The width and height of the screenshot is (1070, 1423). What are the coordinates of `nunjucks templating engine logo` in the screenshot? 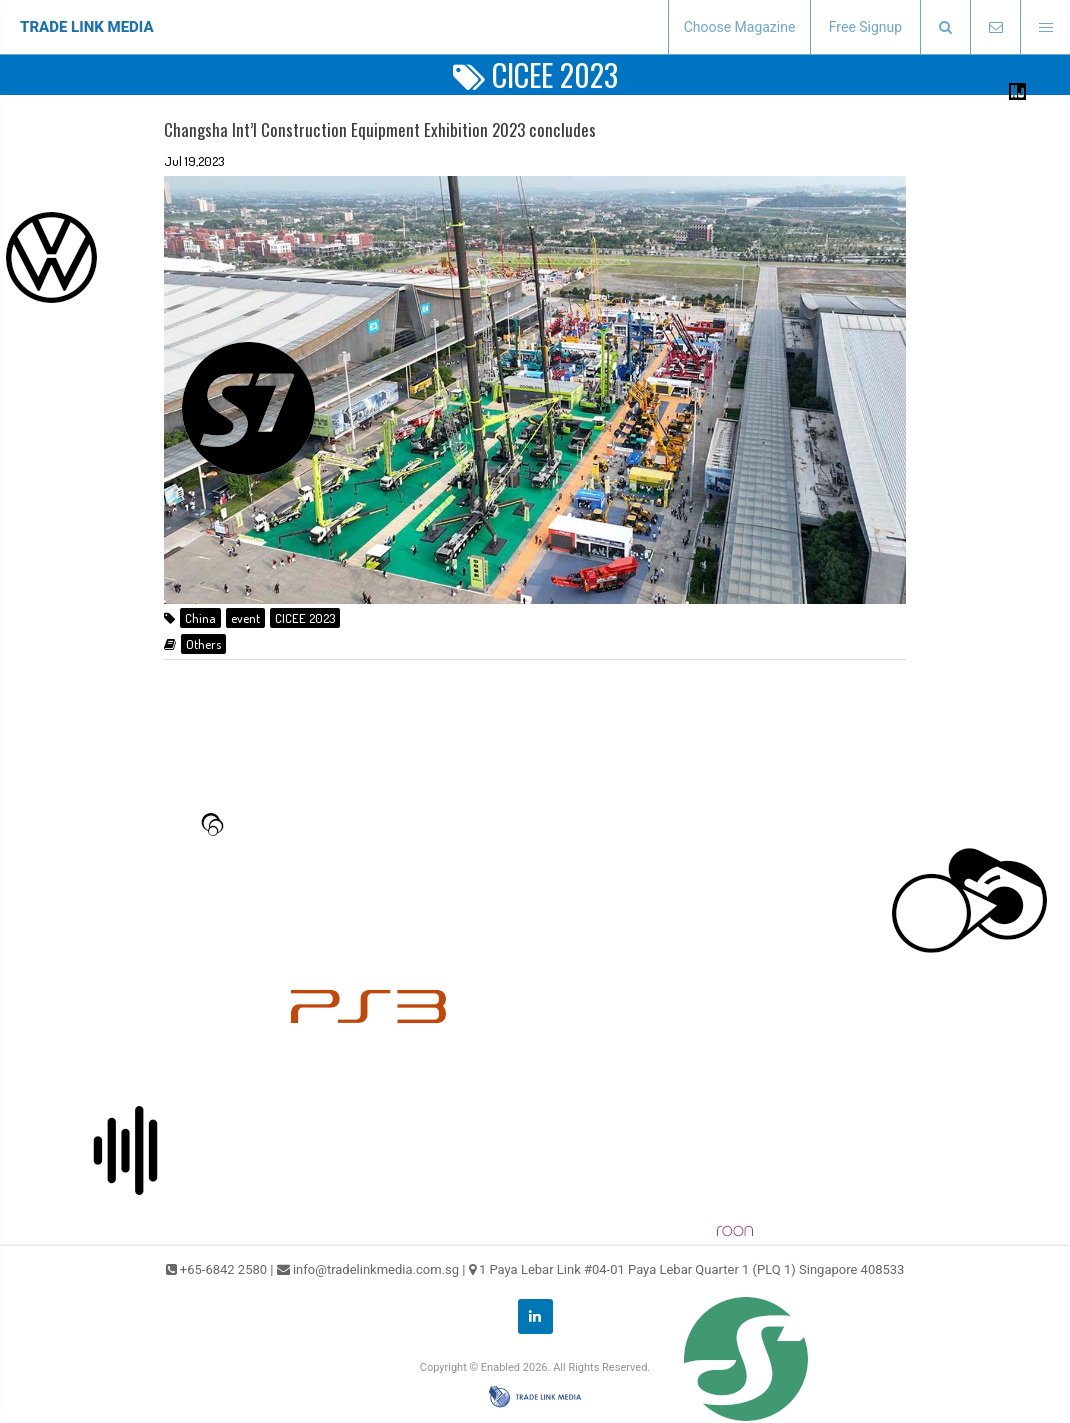 It's located at (1017, 91).